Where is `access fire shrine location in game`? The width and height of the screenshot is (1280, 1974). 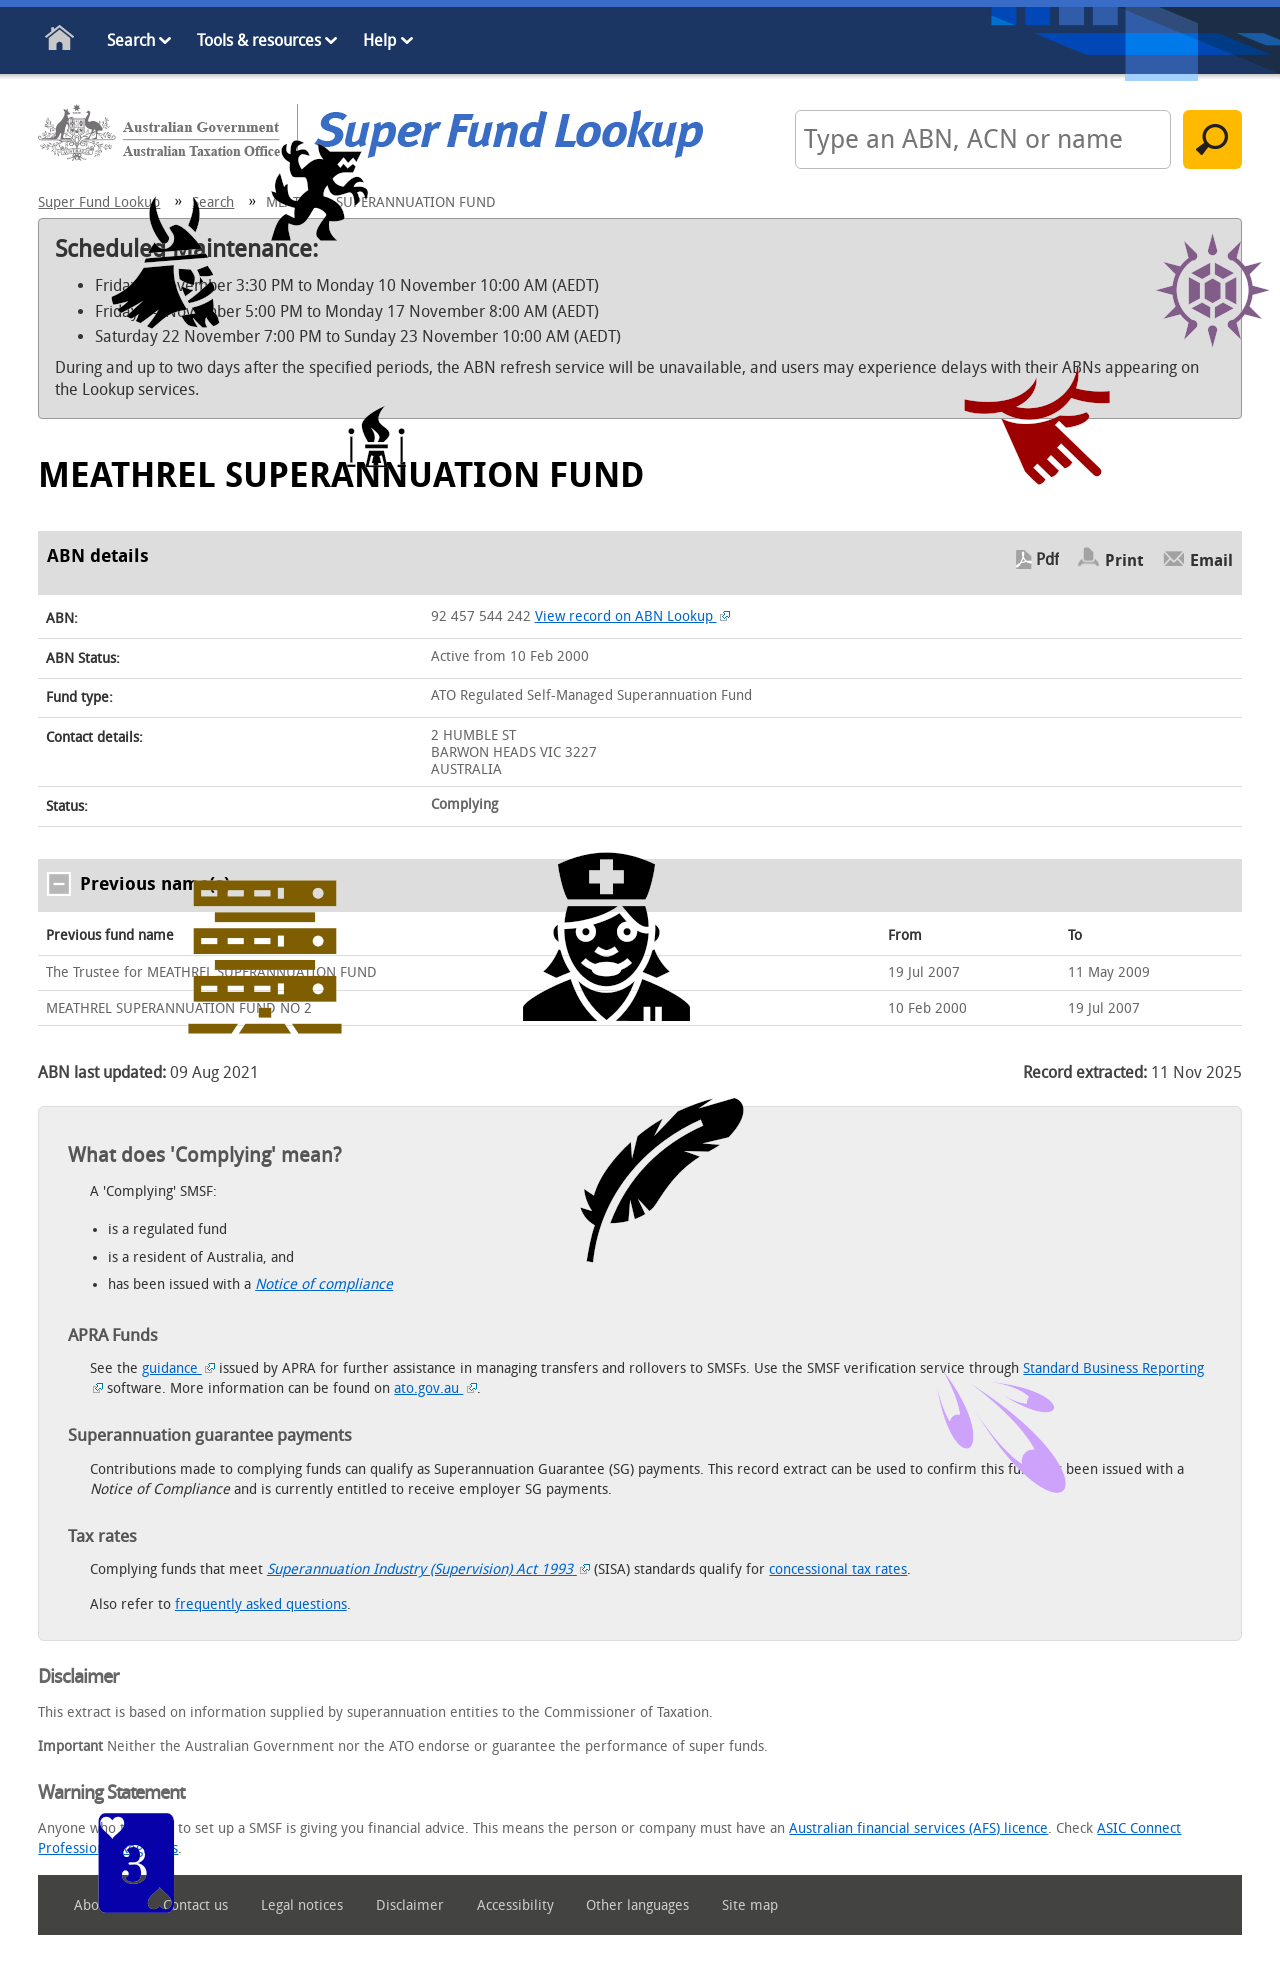 access fire shrine location in game is located at coordinates (376, 436).